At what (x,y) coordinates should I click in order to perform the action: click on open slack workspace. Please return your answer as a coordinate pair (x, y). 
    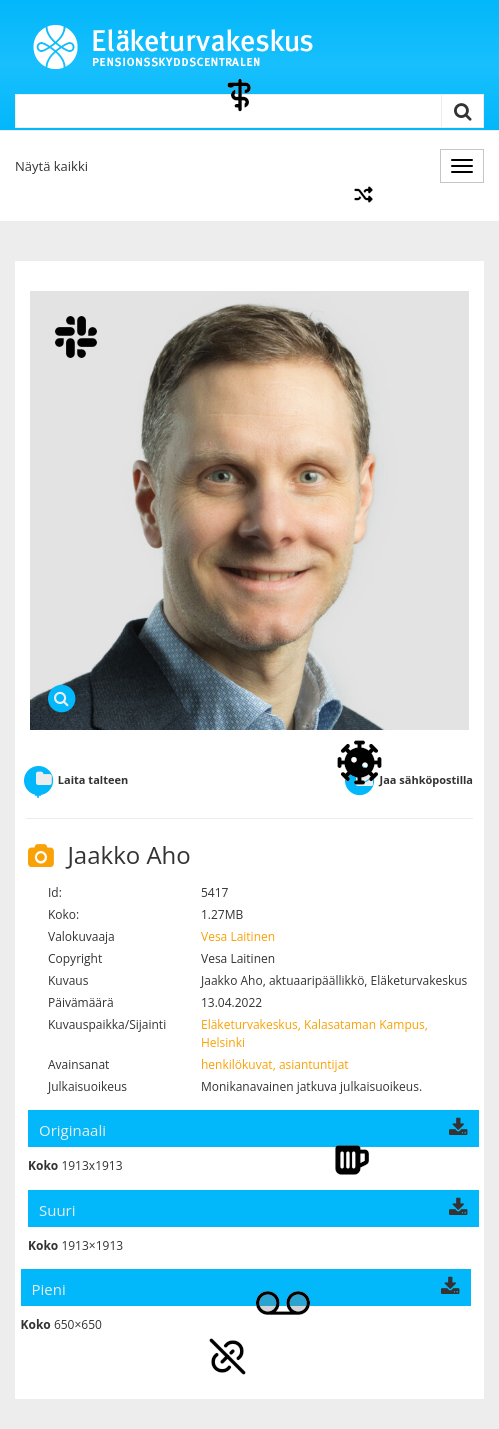
    Looking at the image, I should click on (76, 337).